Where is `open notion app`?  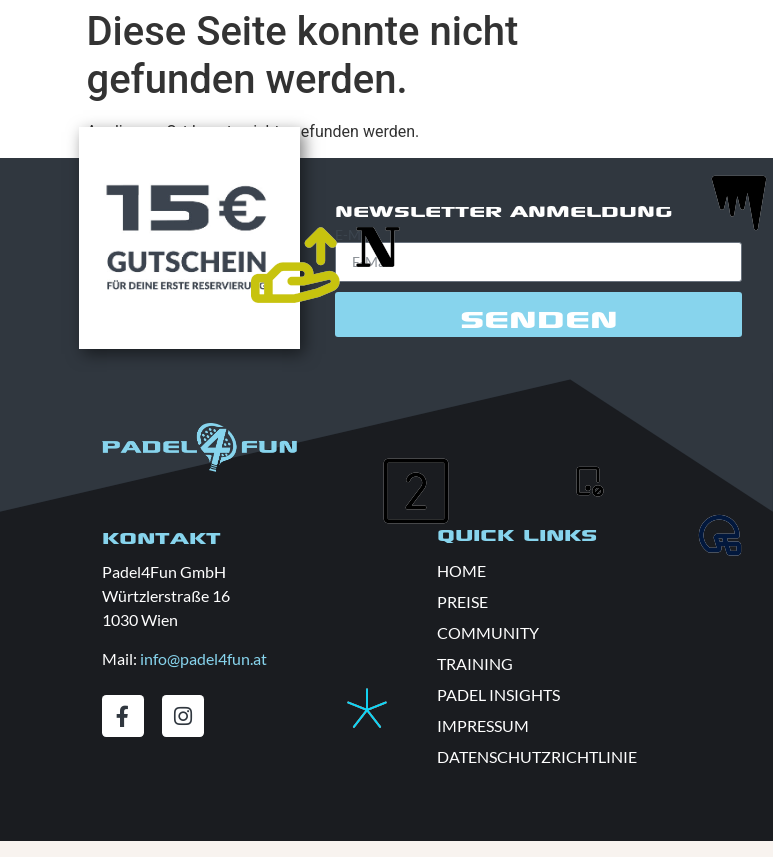 open notion app is located at coordinates (378, 247).